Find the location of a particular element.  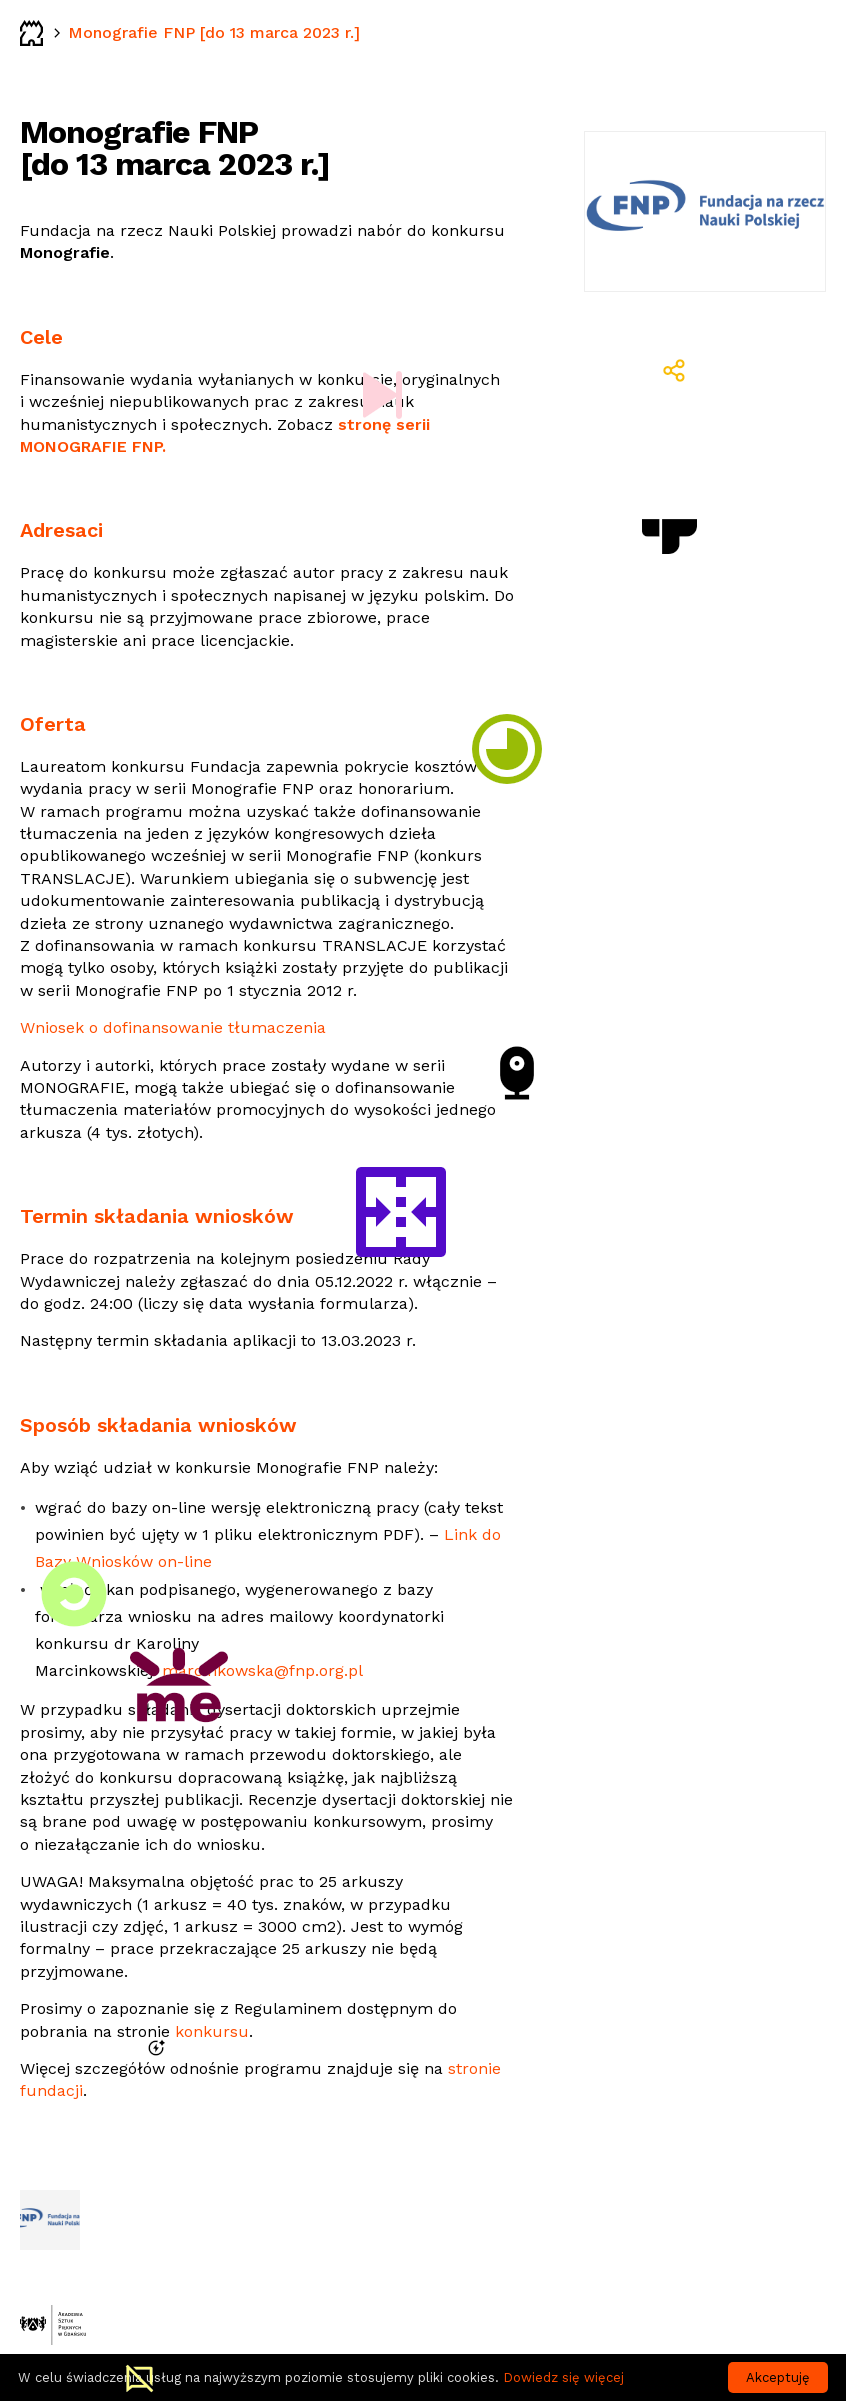

skip to the next track is located at coordinates (384, 395).